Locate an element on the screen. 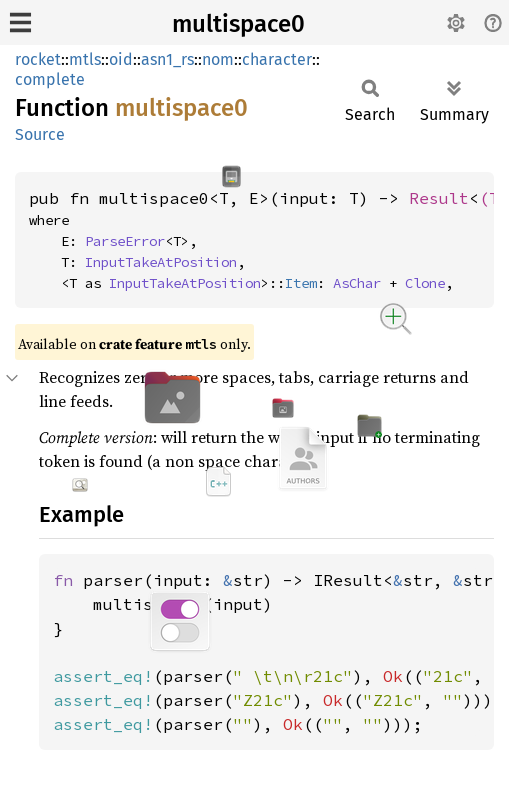 The image size is (509, 790). open system tweaks or customization settings is located at coordinates (180, 621).